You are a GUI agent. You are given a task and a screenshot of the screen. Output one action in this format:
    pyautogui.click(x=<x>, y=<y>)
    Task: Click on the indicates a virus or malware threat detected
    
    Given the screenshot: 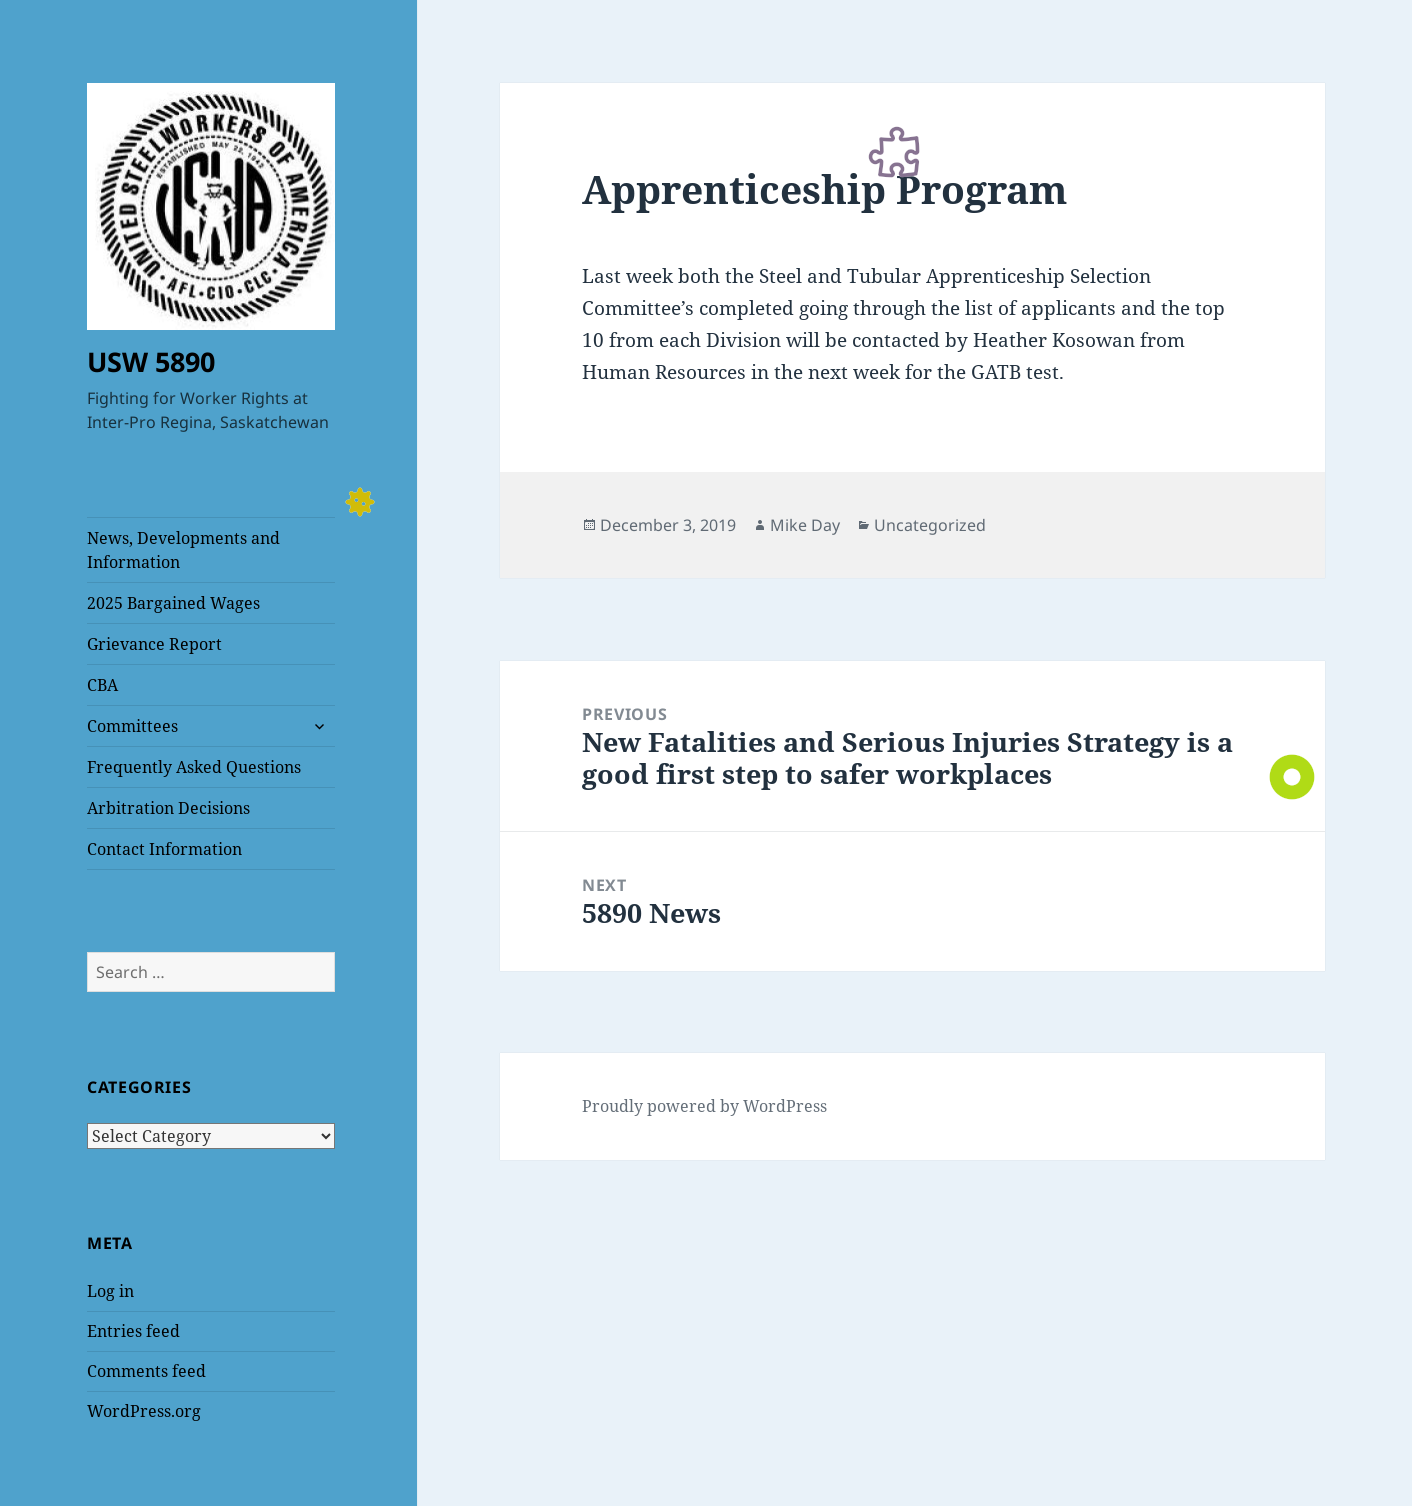 What is the action you would take?
    pyautogui.click(x=360, y=502)
    